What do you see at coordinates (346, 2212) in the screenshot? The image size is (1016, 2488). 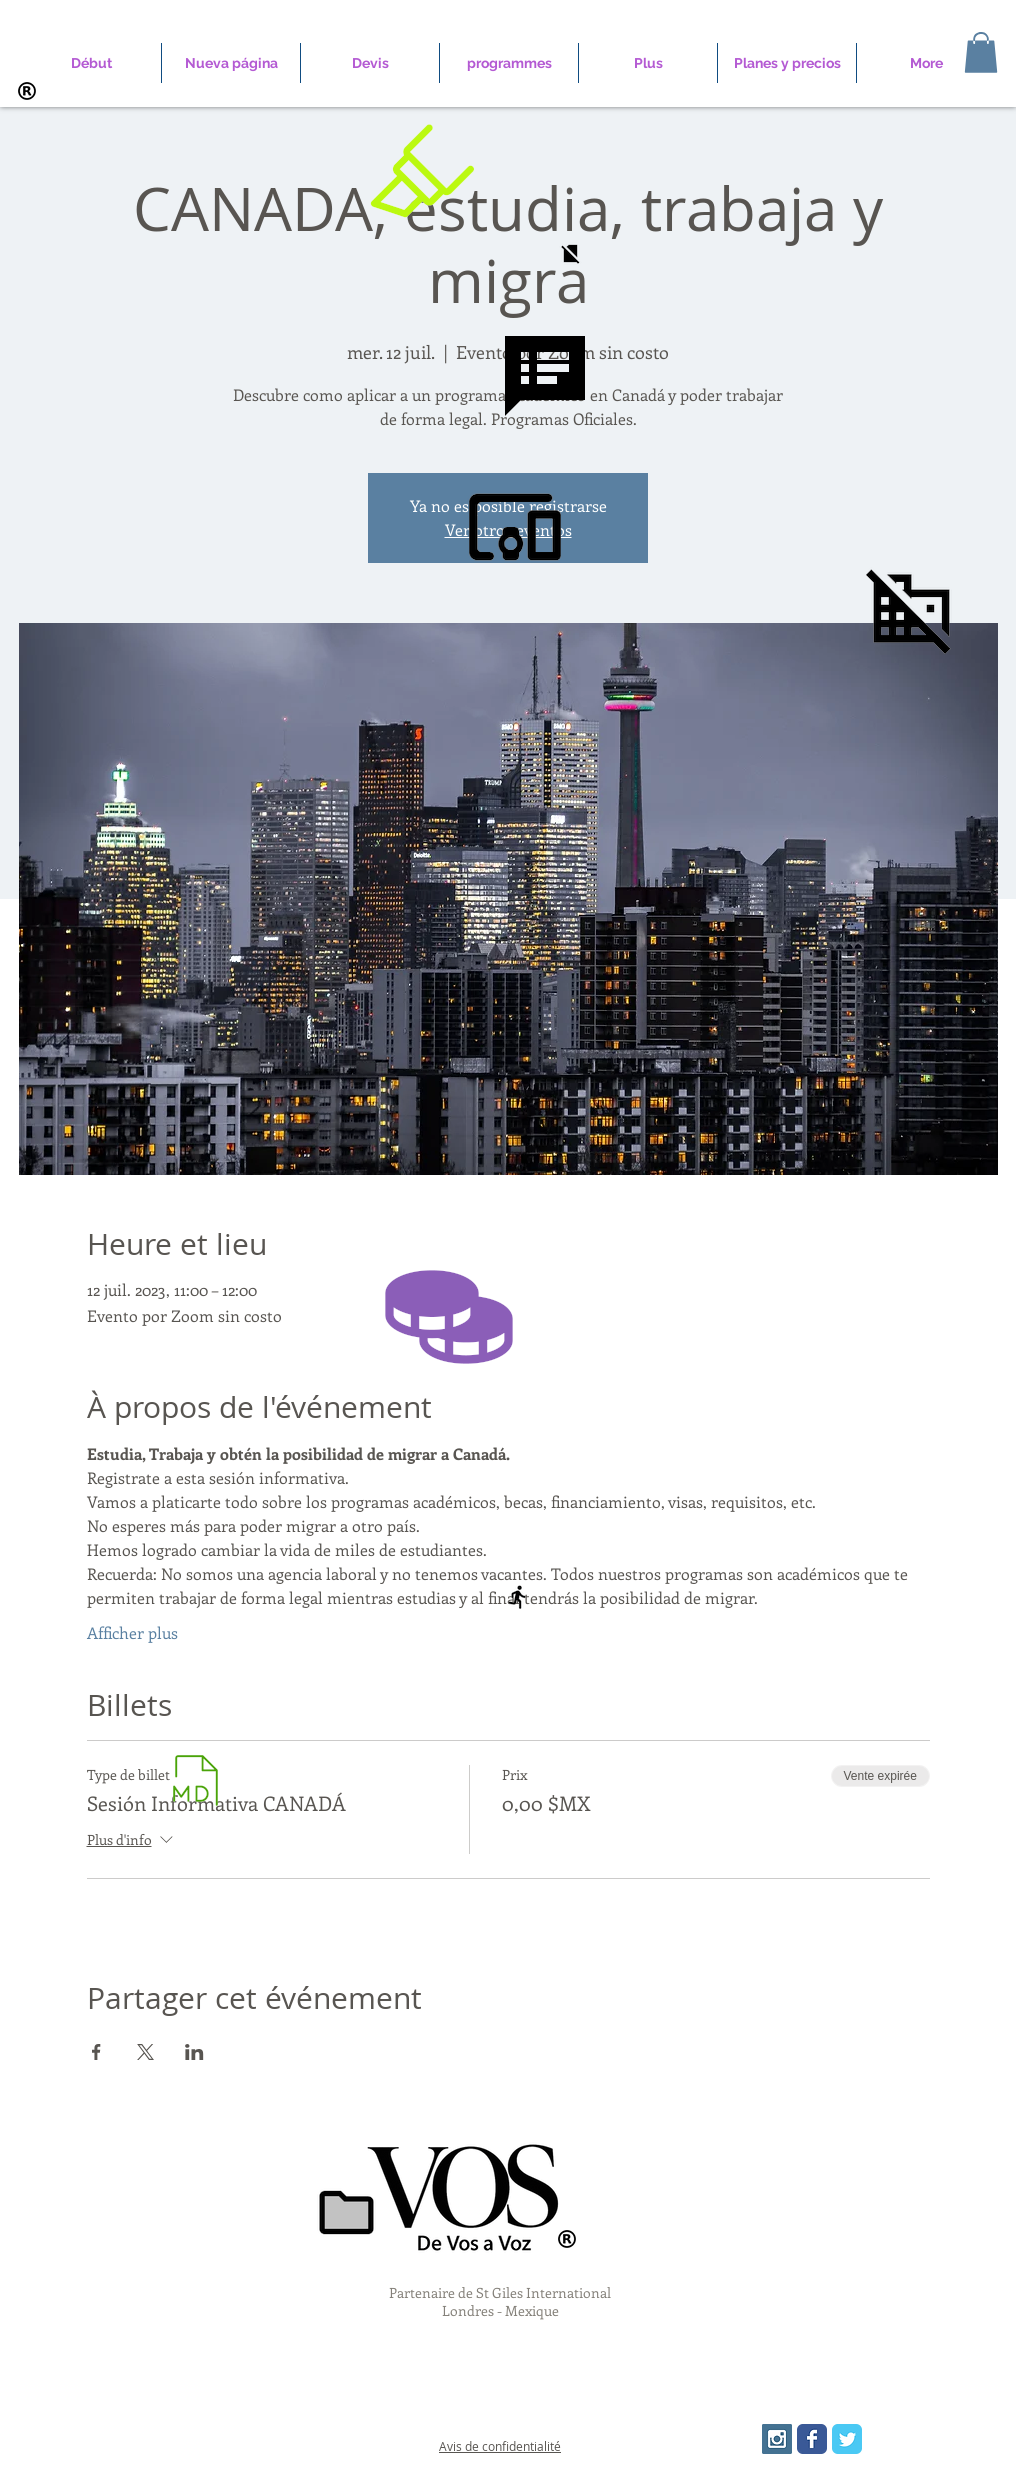 I see `access files and documents` at bounding box center [346, 2212].